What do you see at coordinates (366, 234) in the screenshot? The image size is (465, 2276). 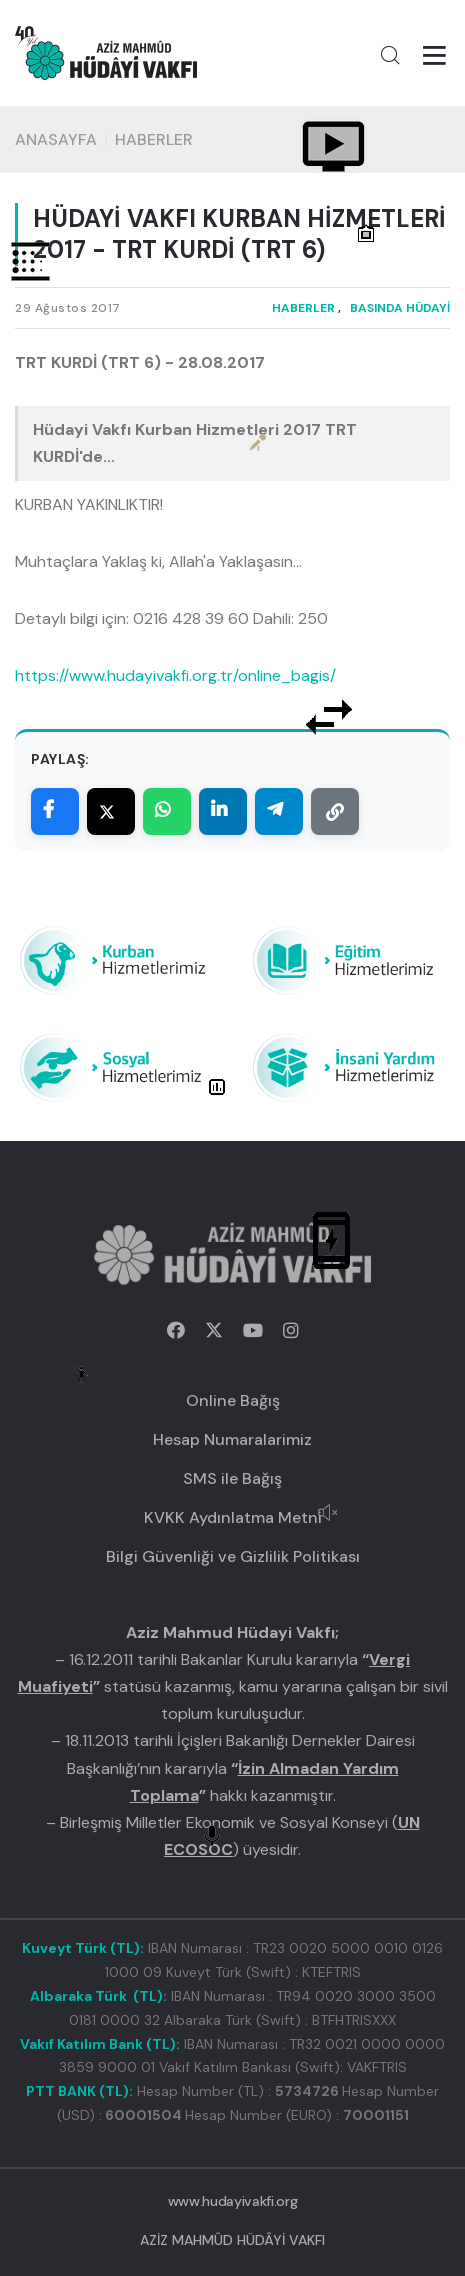 I see `add a frame or border to an image` at bounding box center [366, 234].